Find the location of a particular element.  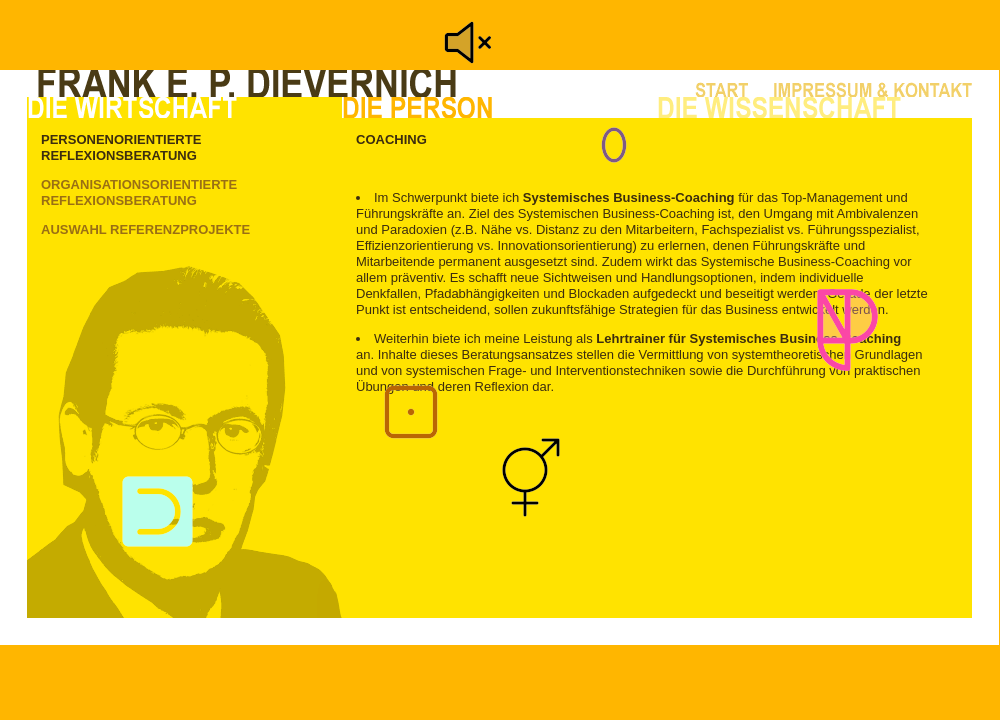

mute audio or sound is located at coordinates (465, 42).